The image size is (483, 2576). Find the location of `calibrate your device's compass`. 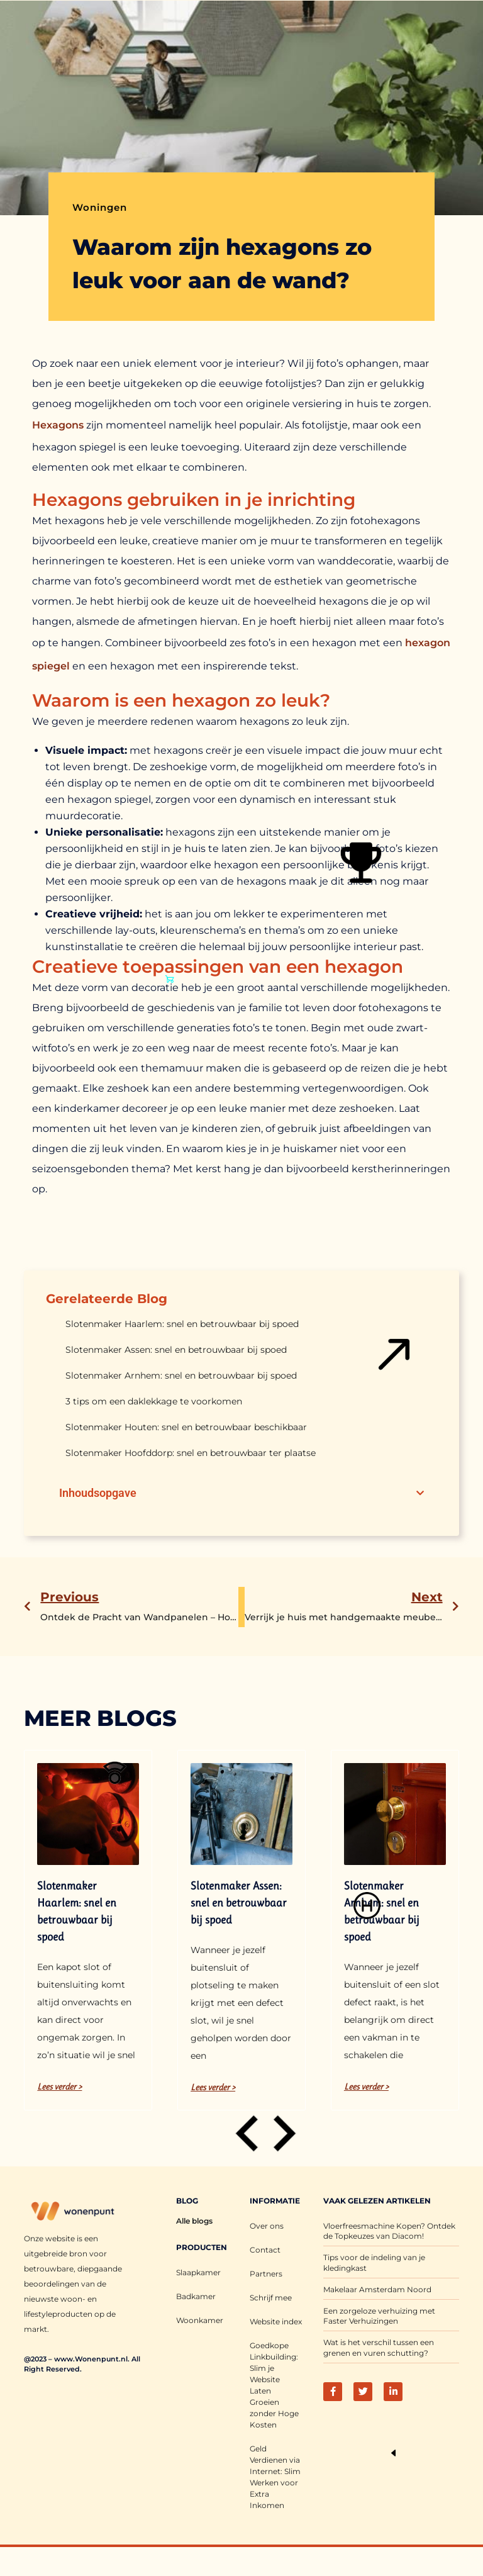

calibrate your device's compass is located at coordinates (114, 1772).